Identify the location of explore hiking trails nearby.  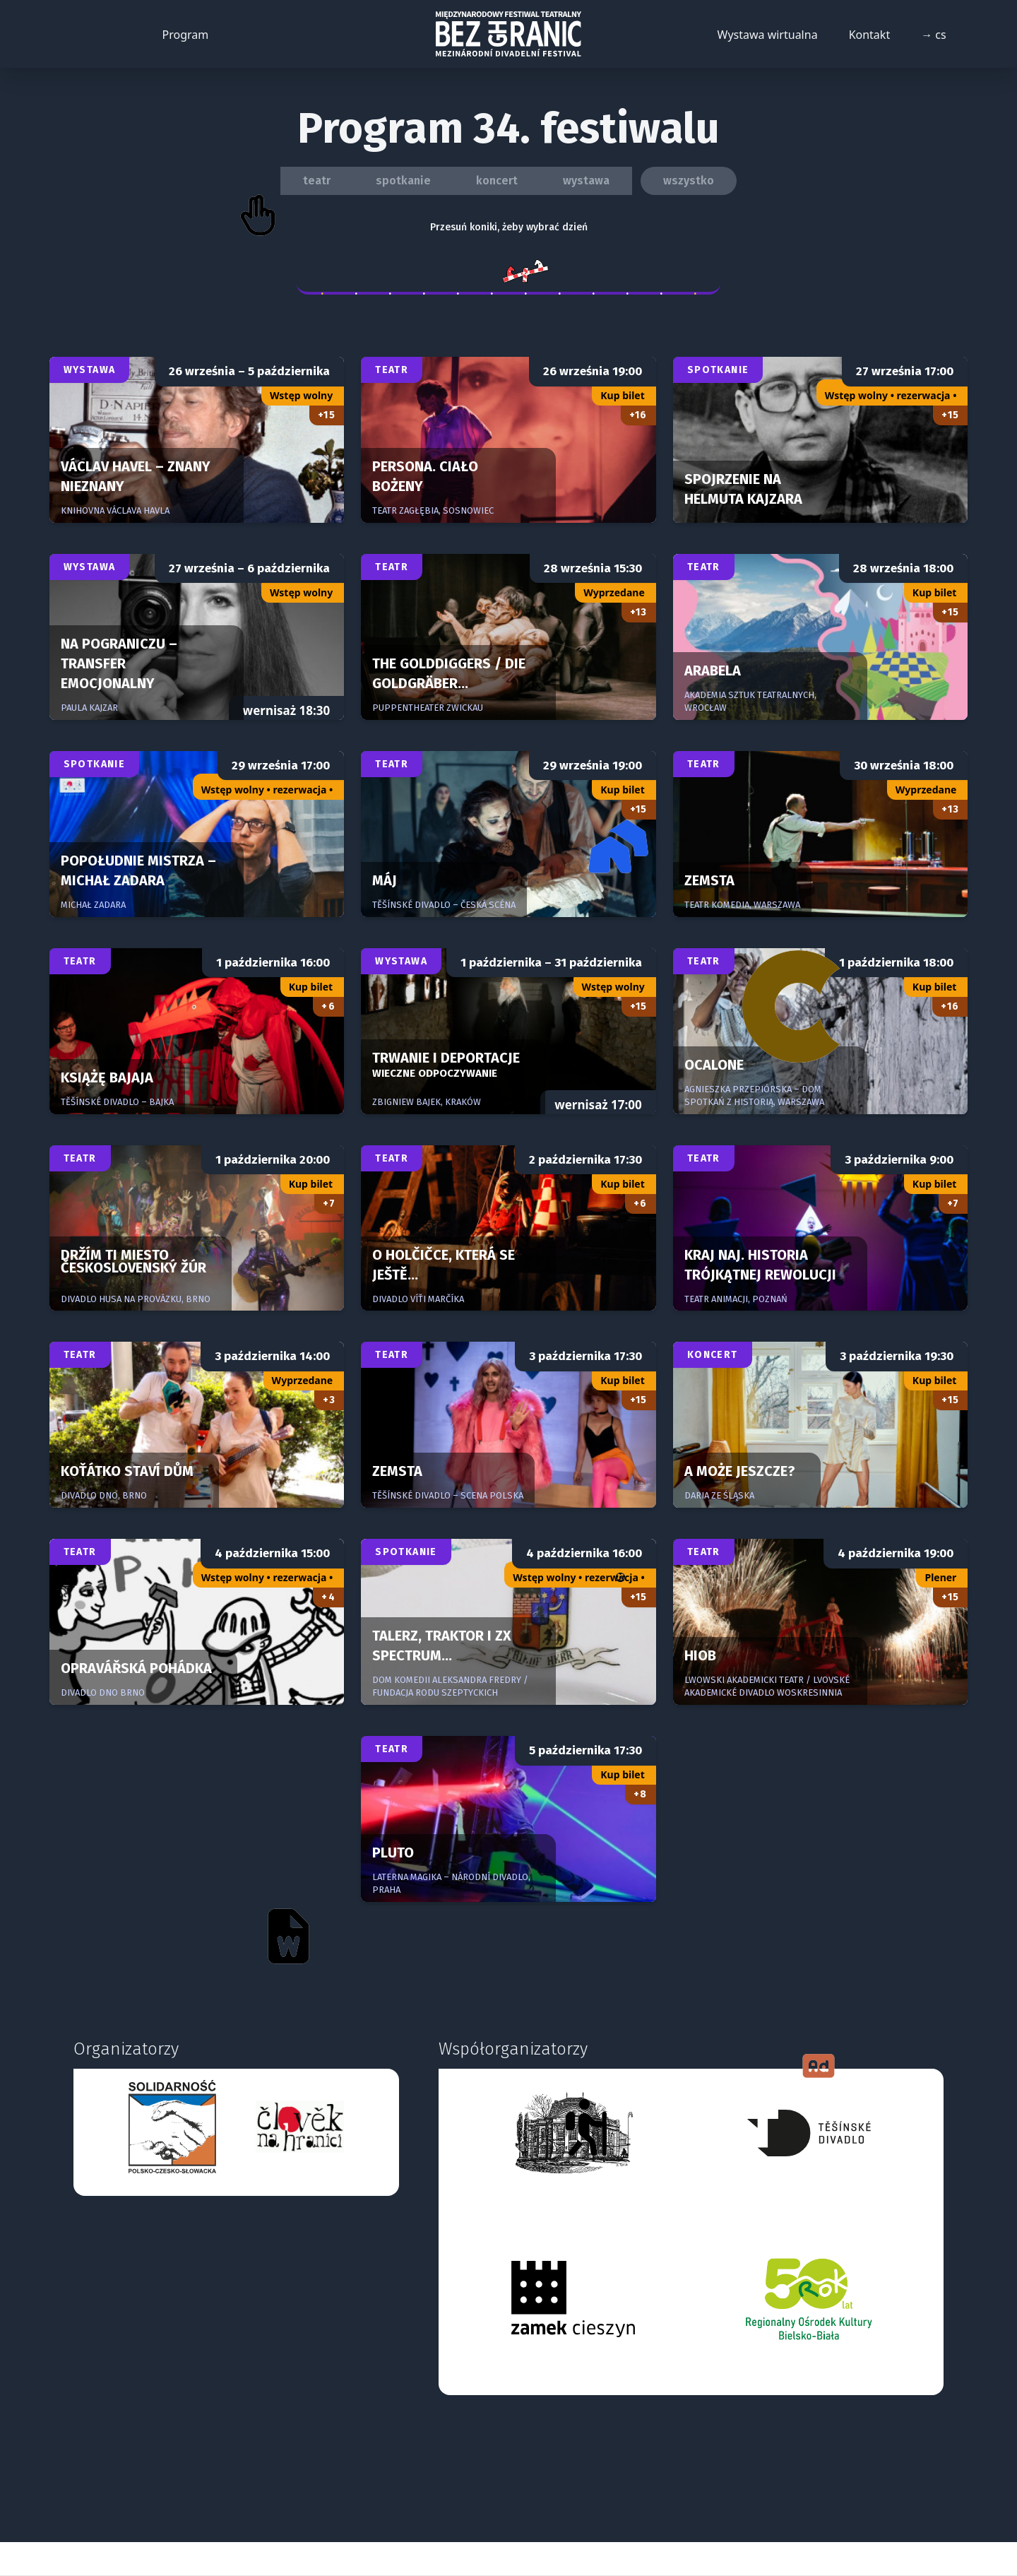
(588, 2127).